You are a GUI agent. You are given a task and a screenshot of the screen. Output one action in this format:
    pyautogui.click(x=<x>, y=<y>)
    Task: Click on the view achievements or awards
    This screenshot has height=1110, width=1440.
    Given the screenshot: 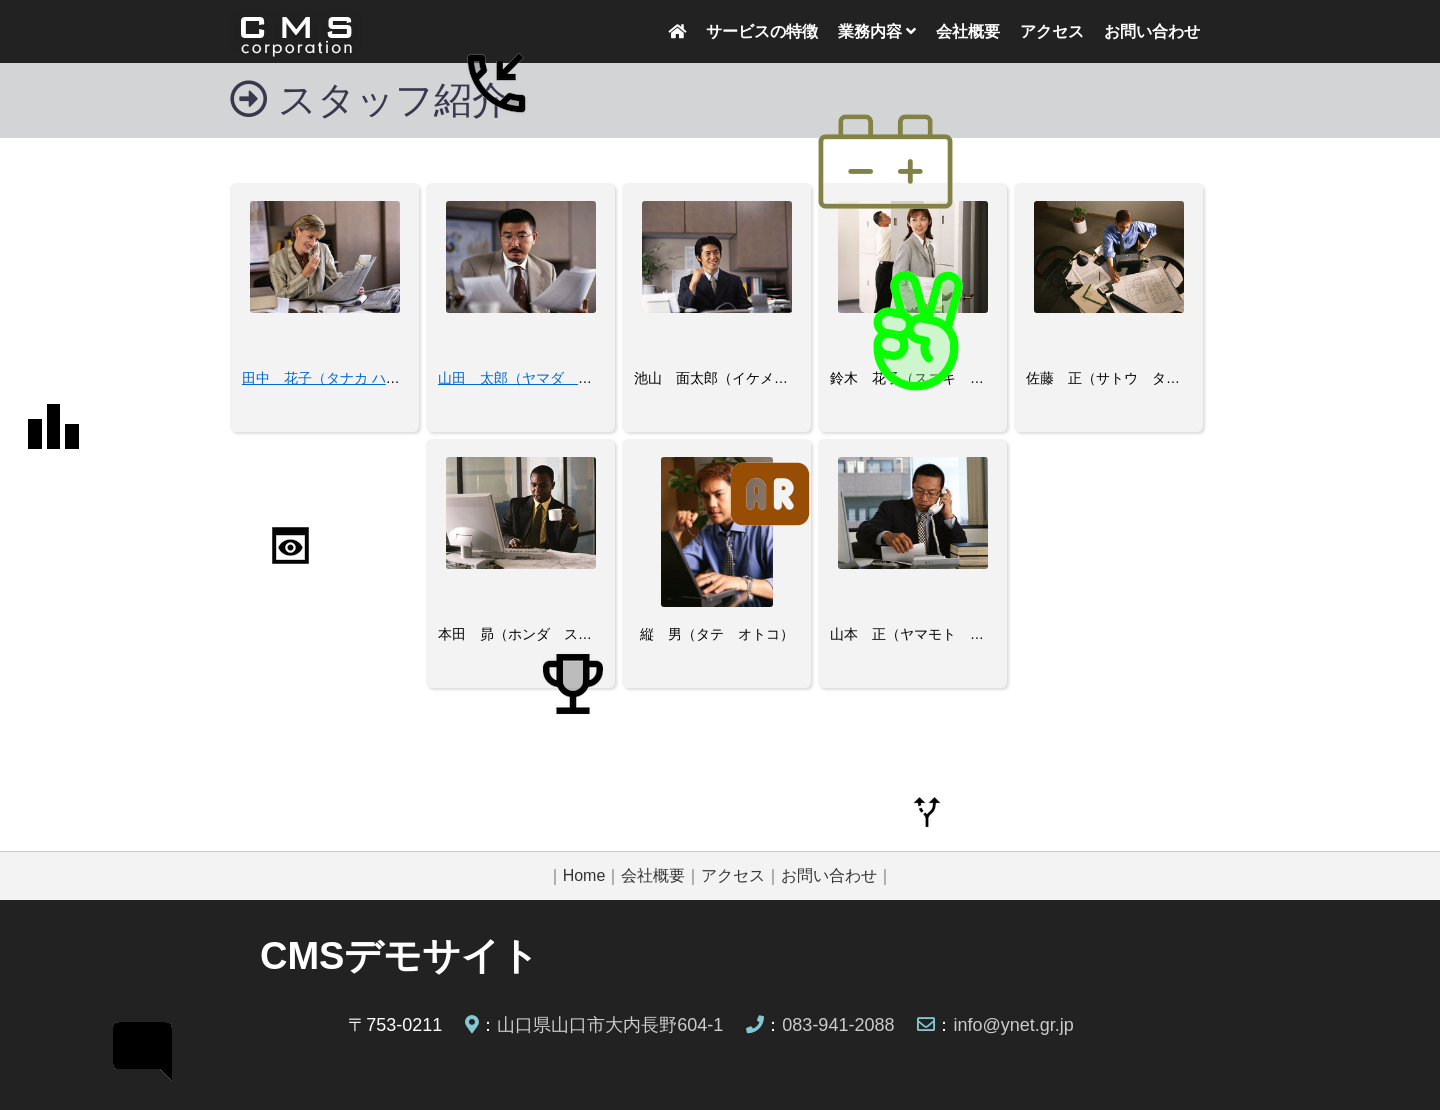 What is the action you would take?
    pyautogui.click(x=573, y=684)
    